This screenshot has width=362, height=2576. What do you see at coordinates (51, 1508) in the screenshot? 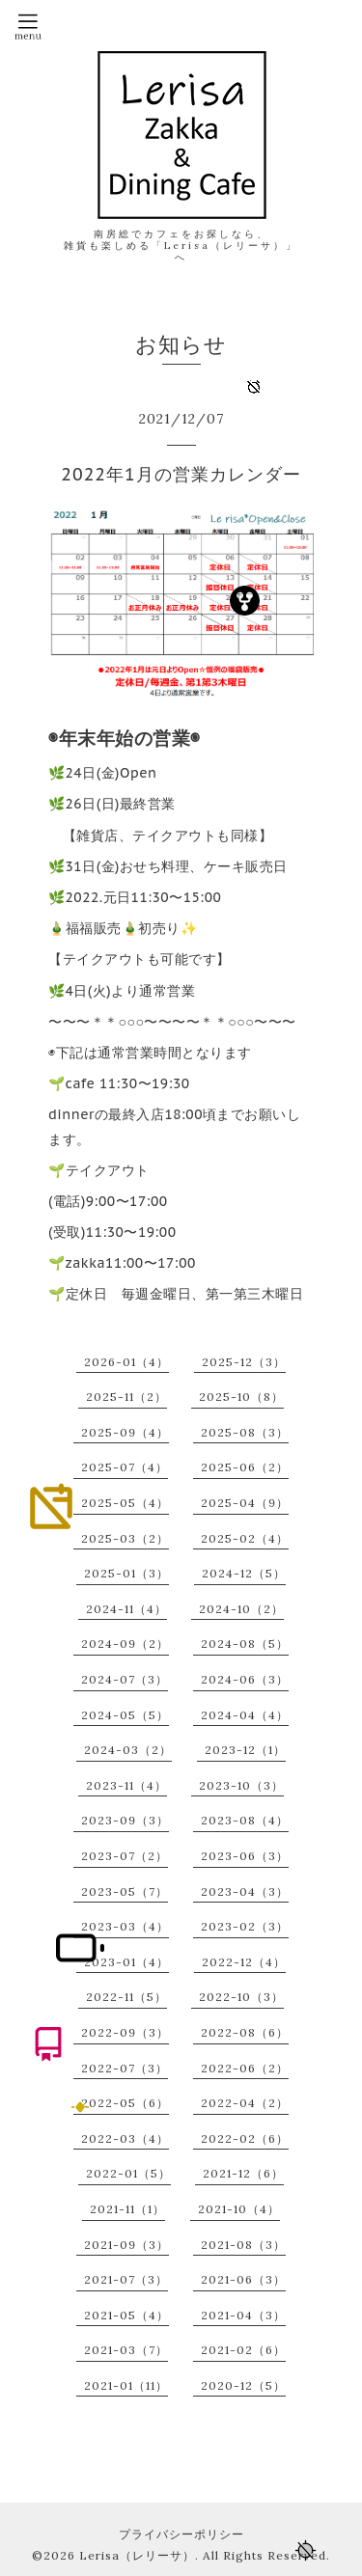
I see `indicates calendar or scheduling is disabled` at bounding box center [51, 1508].